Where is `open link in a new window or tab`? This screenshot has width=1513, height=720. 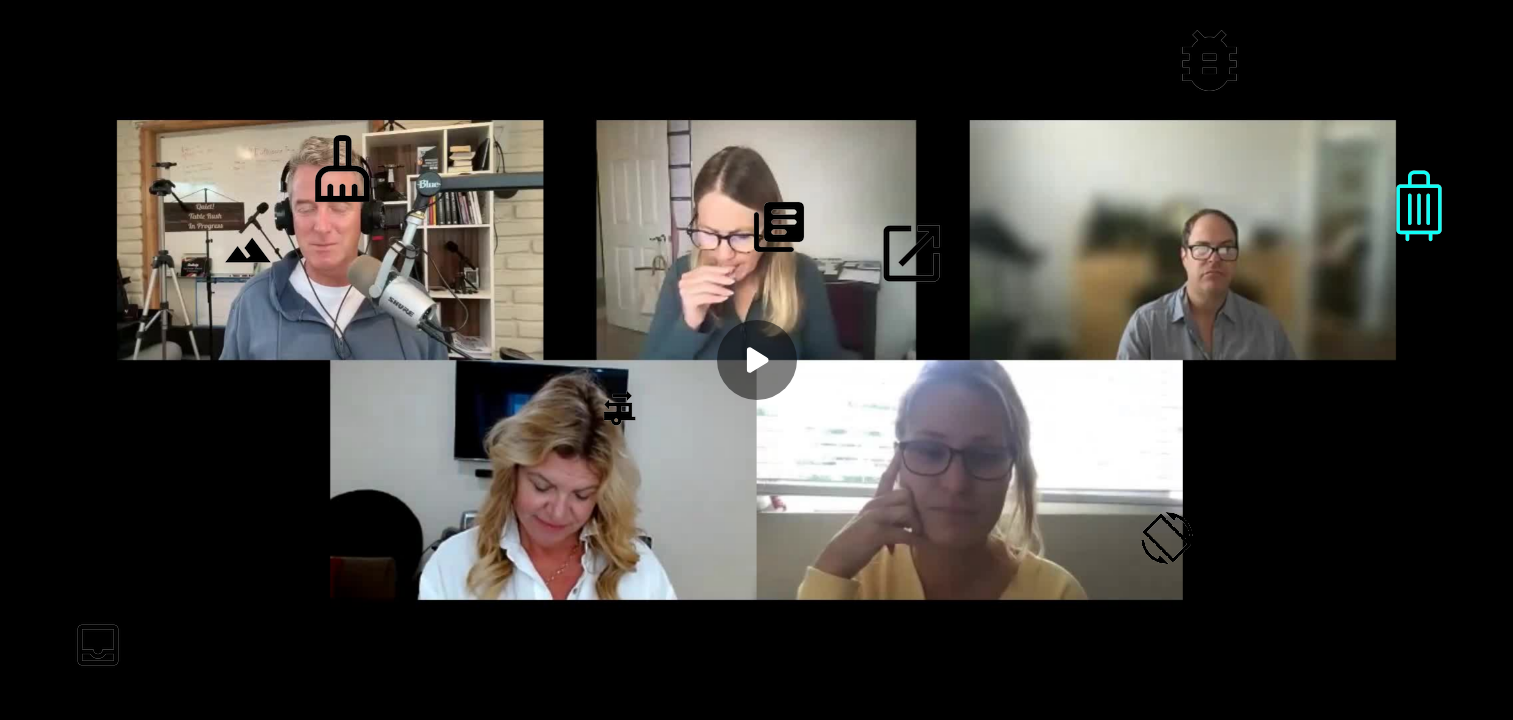 open link in a new window or tab is located at coordinates (911, 253).